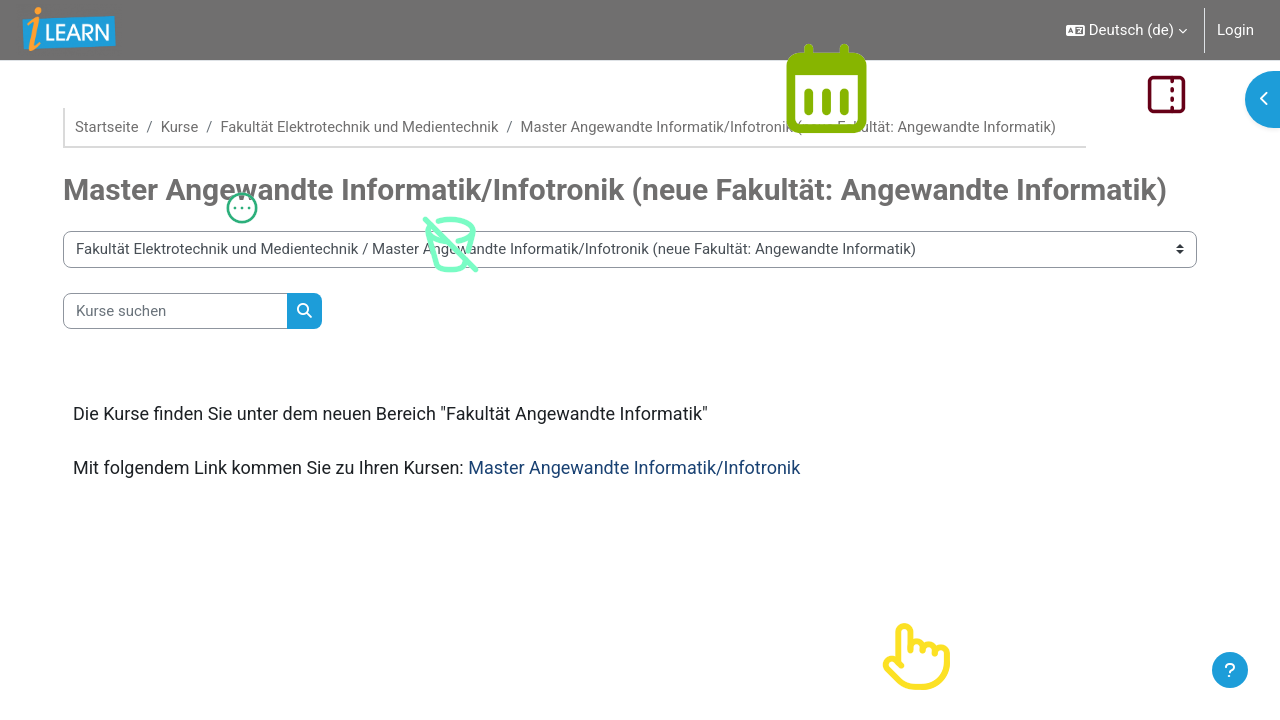  I want to click on toggle optional right sidebar panel, so click(1166, 94).